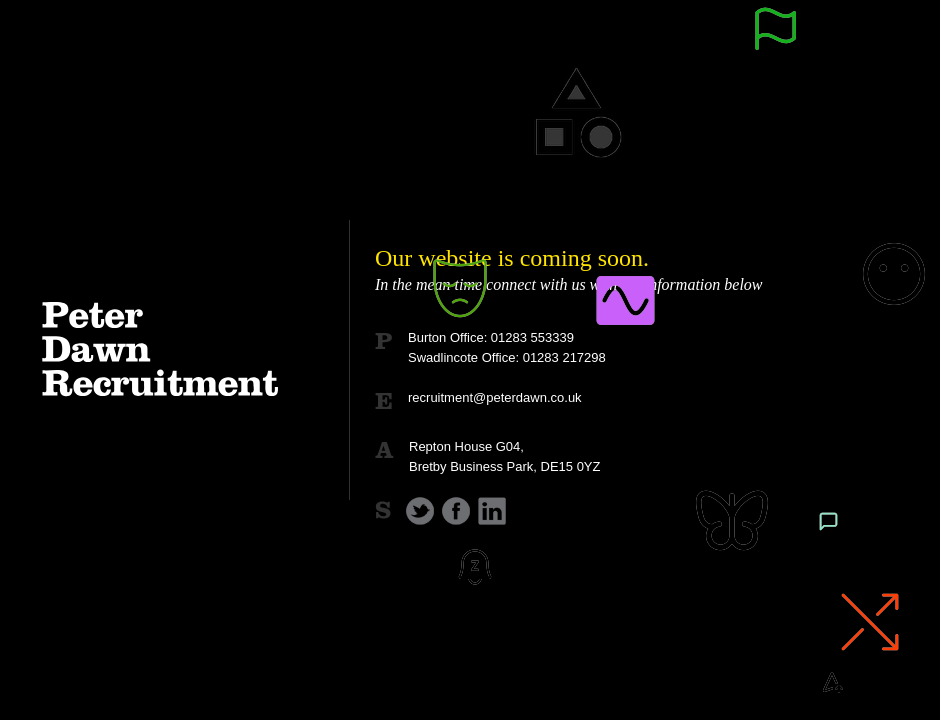 Image resolution: width=940 pixels, height=720 pixels. I want to click on flag or report content, so click(774, 28).